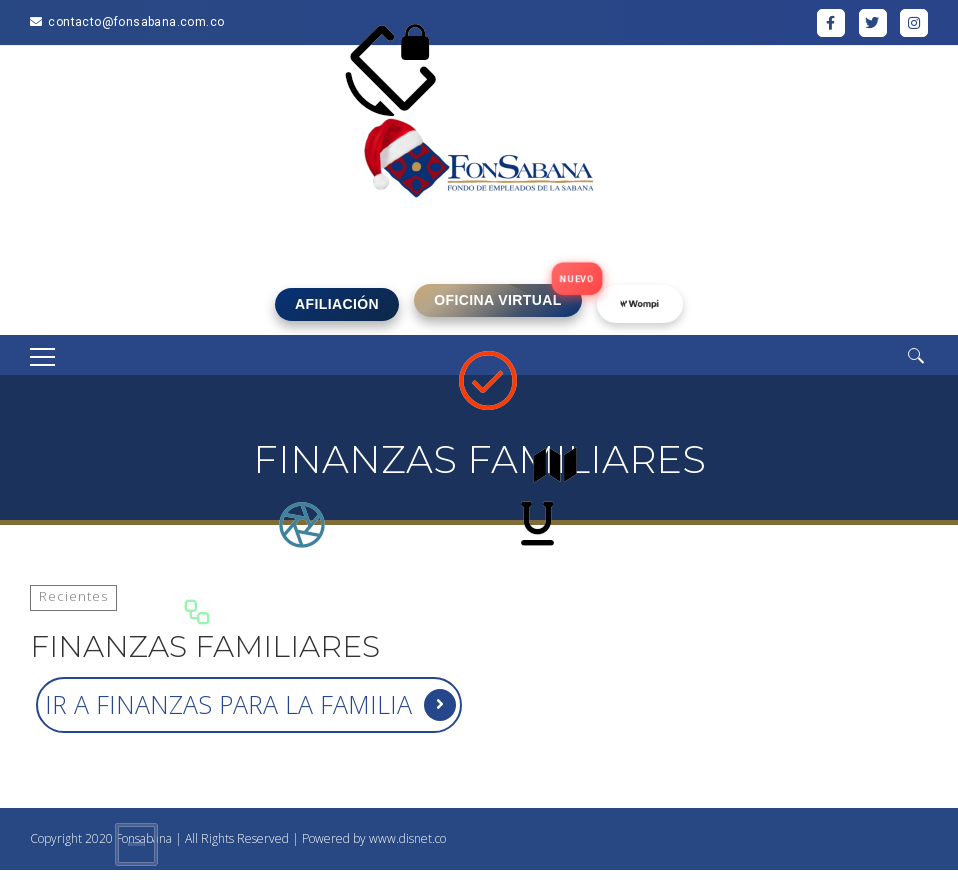 Image resolution: width=958 pixels, height=896 pixels. What do you see at coordinates (488, 380) in the screenshot?
I see `indicates a passed or successful test` at bounding box center [488, 380].